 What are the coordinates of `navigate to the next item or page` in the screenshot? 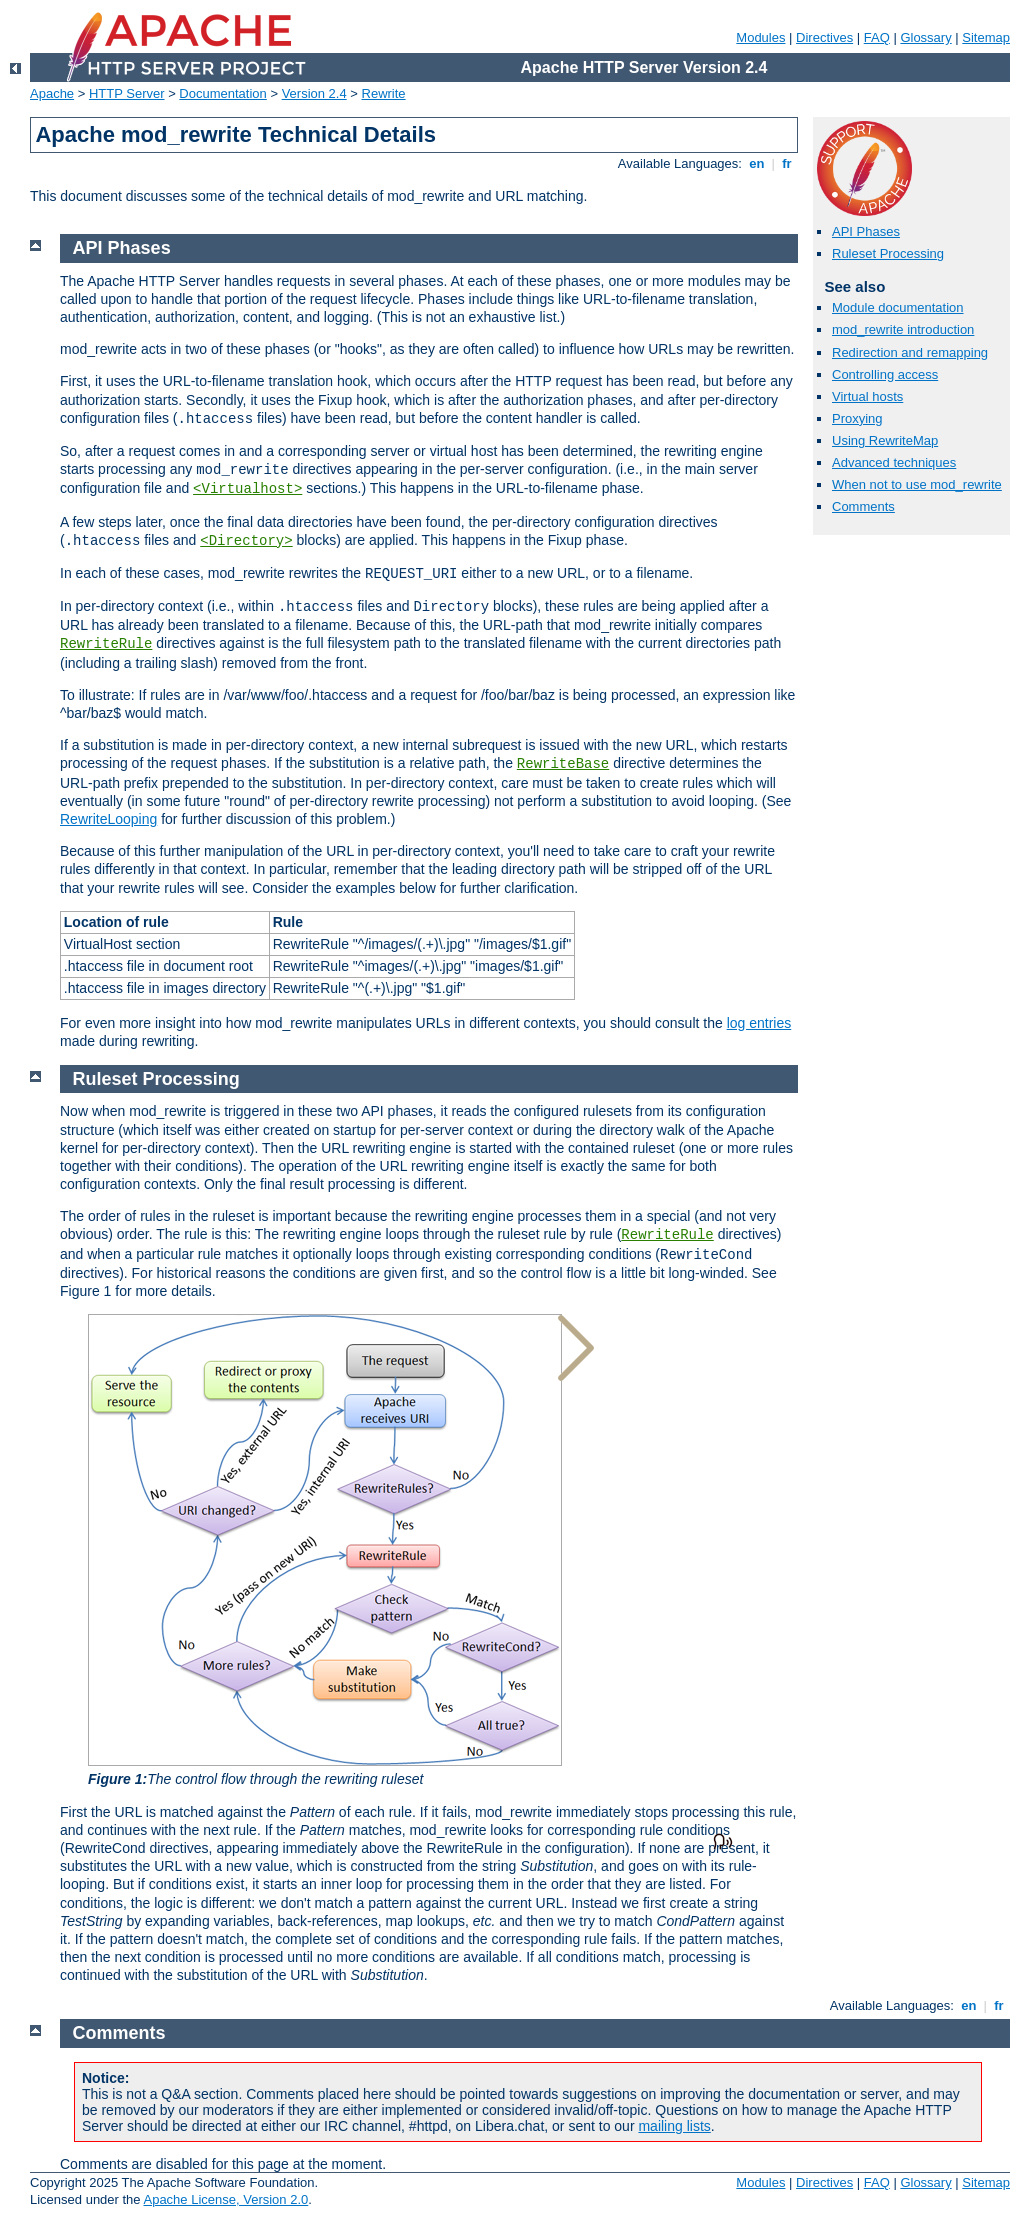 It's located at (576, 1348).